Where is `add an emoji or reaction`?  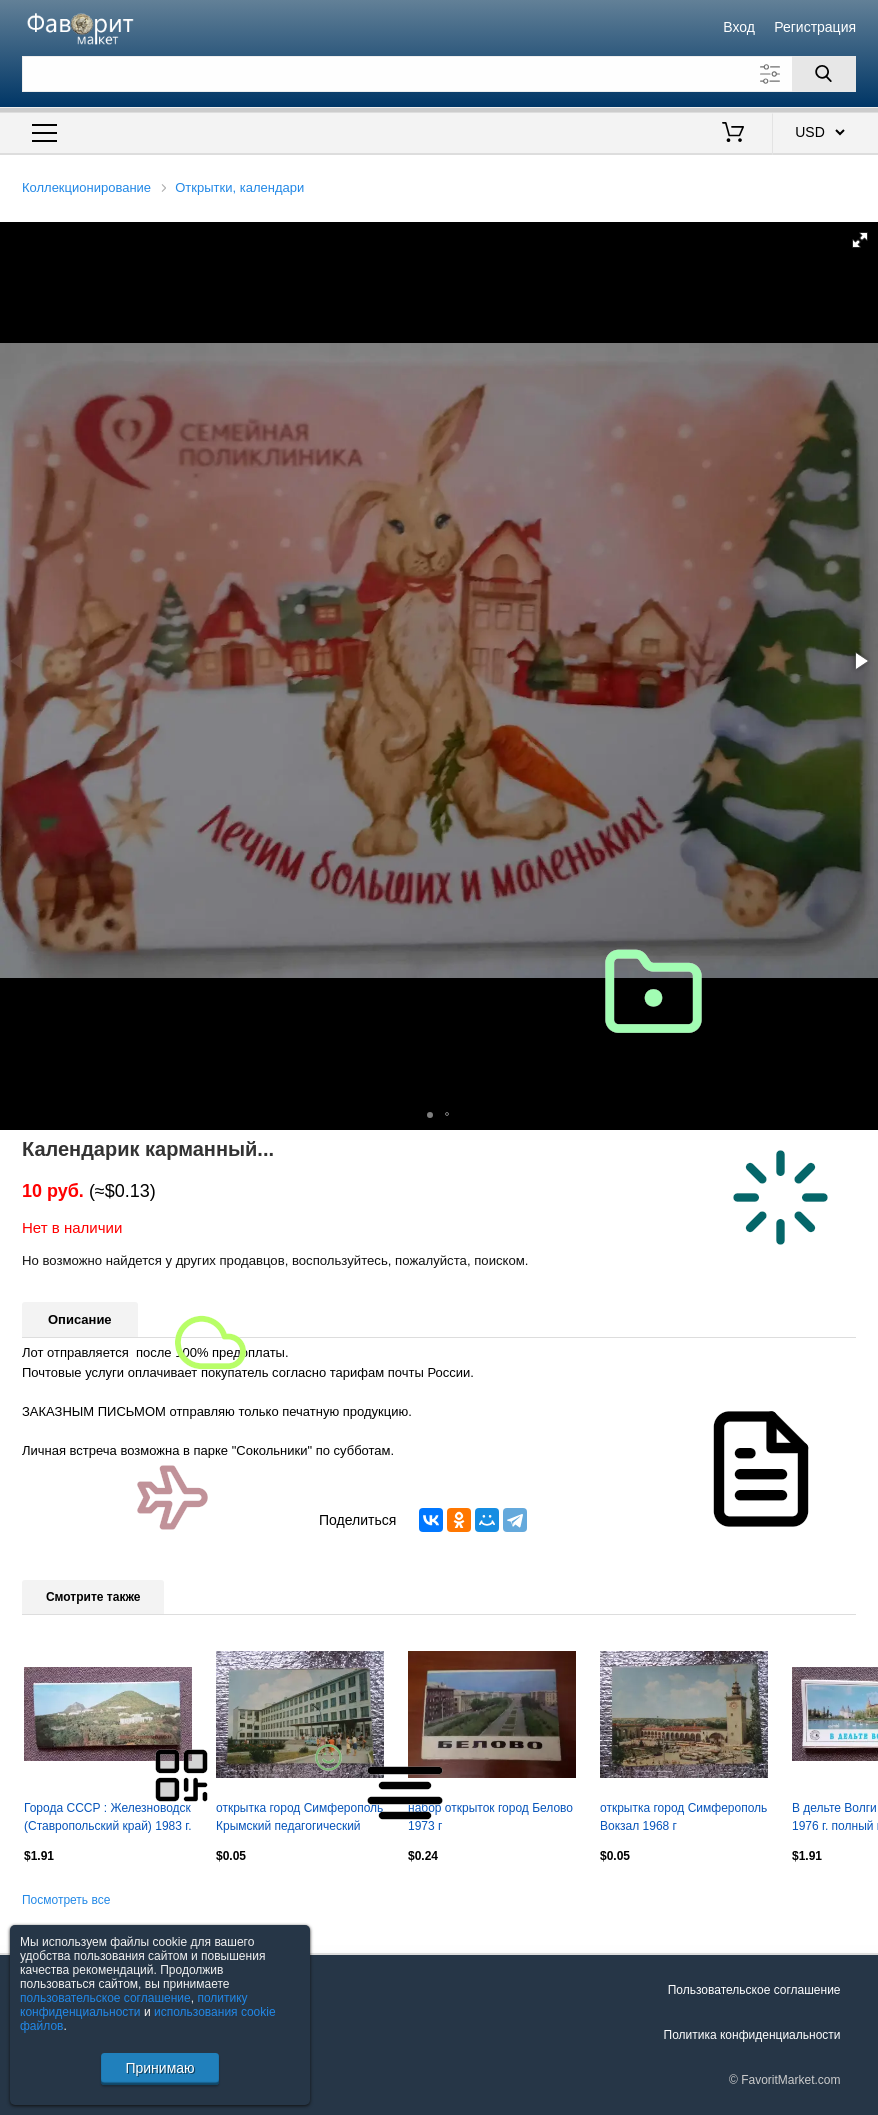 add an emoji or reaction is located at coordinates (328, 1757).